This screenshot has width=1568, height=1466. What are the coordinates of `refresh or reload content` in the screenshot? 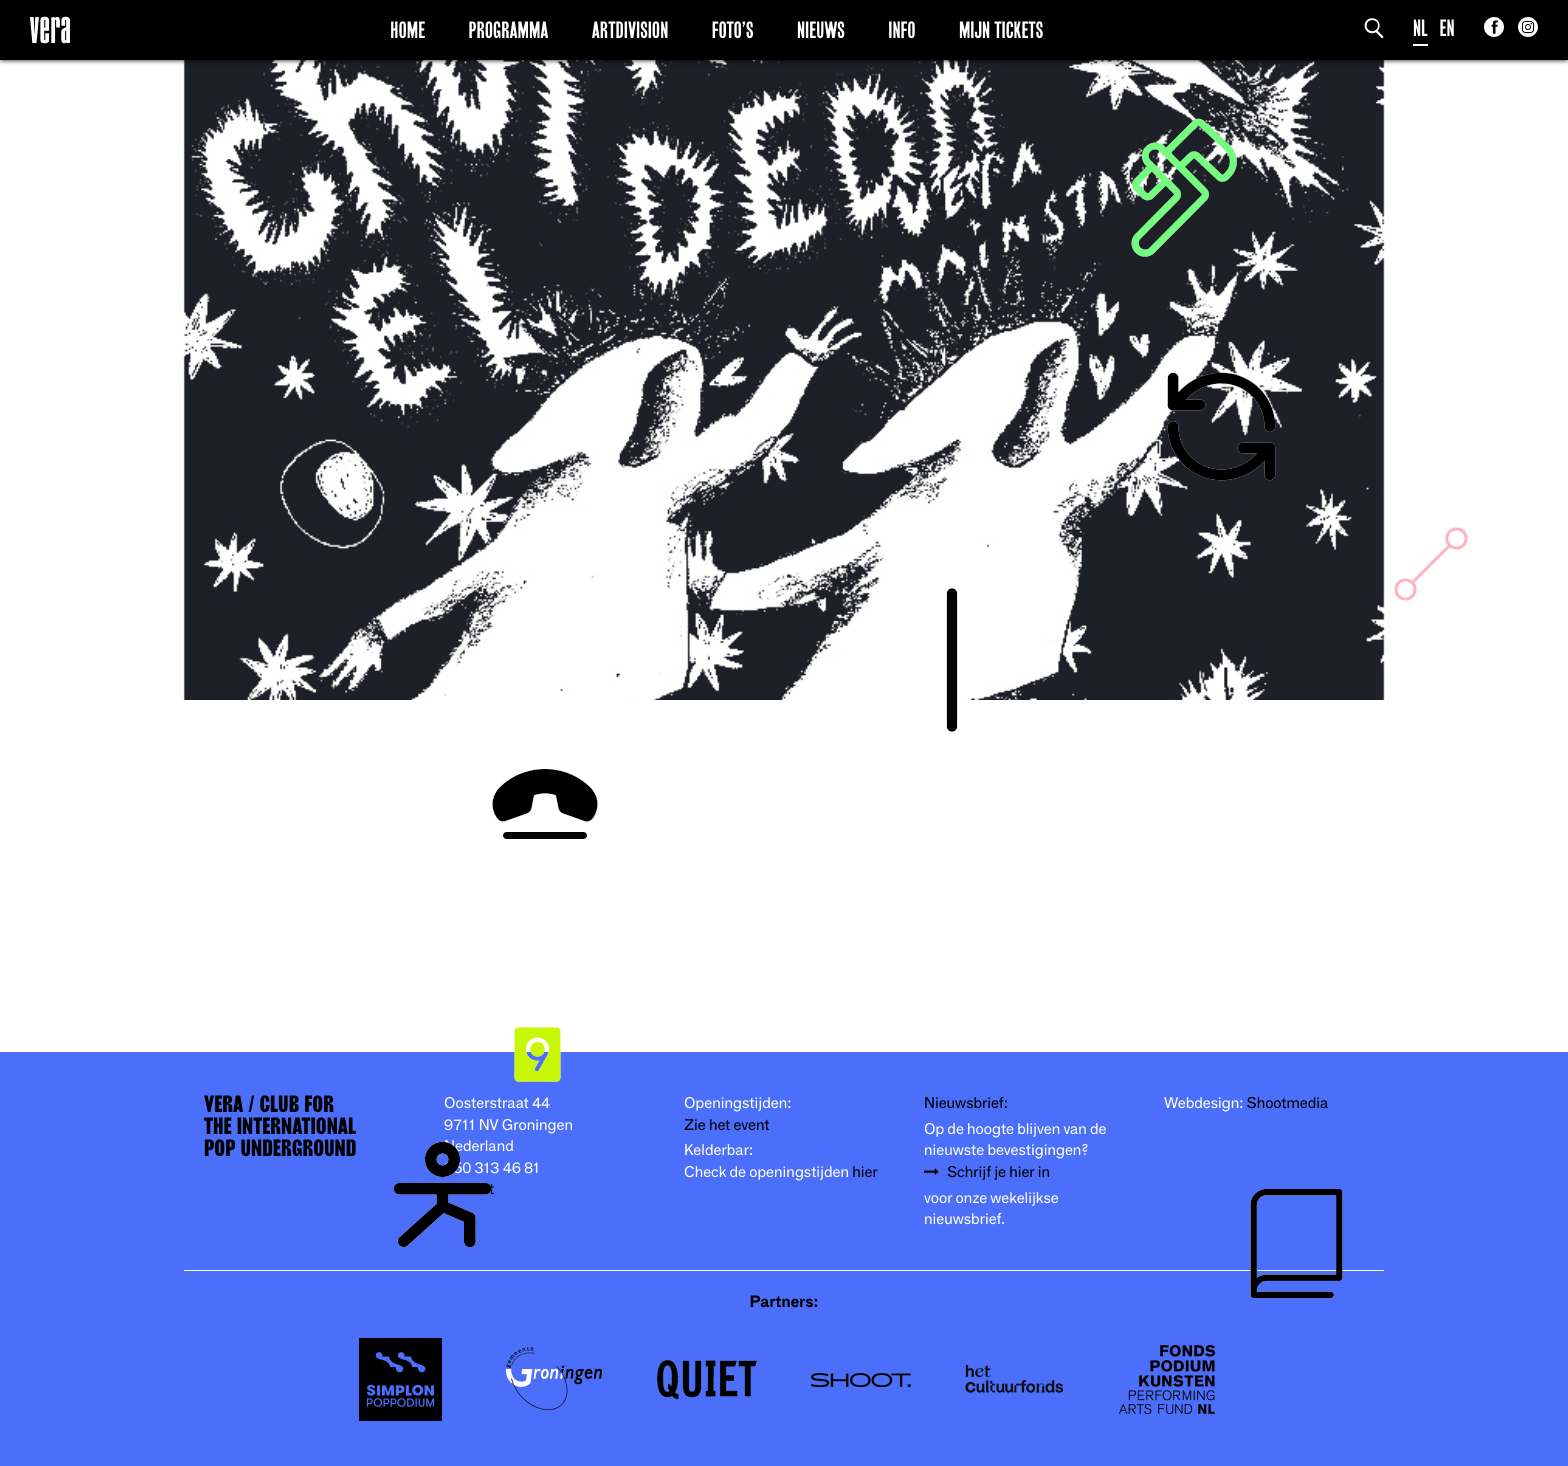 It's located at (1221, 426).